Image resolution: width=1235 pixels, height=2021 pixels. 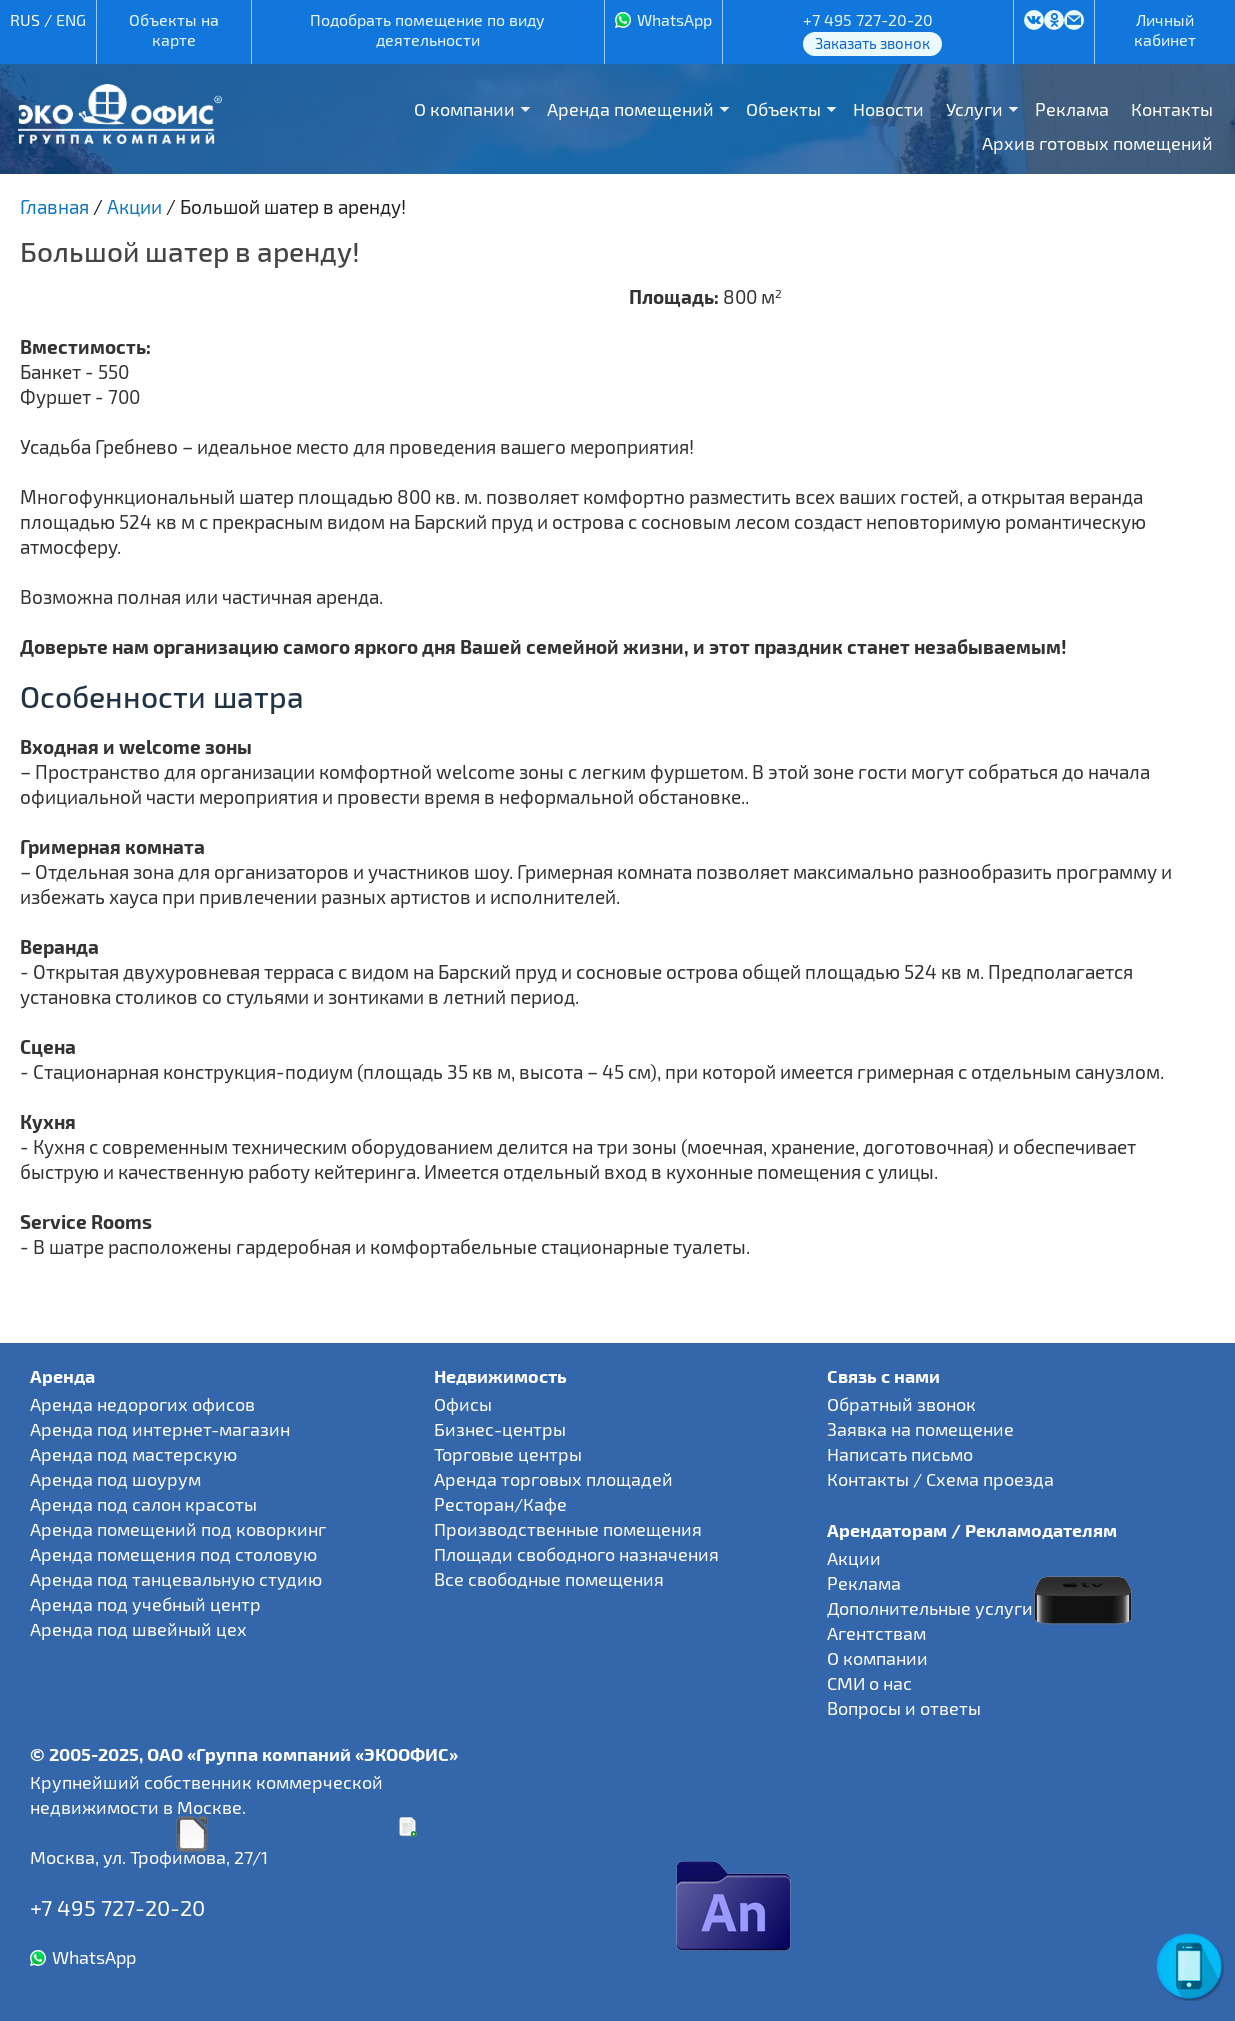 I want to click on open LibreOffice suite, so click(x=192, y=1834).